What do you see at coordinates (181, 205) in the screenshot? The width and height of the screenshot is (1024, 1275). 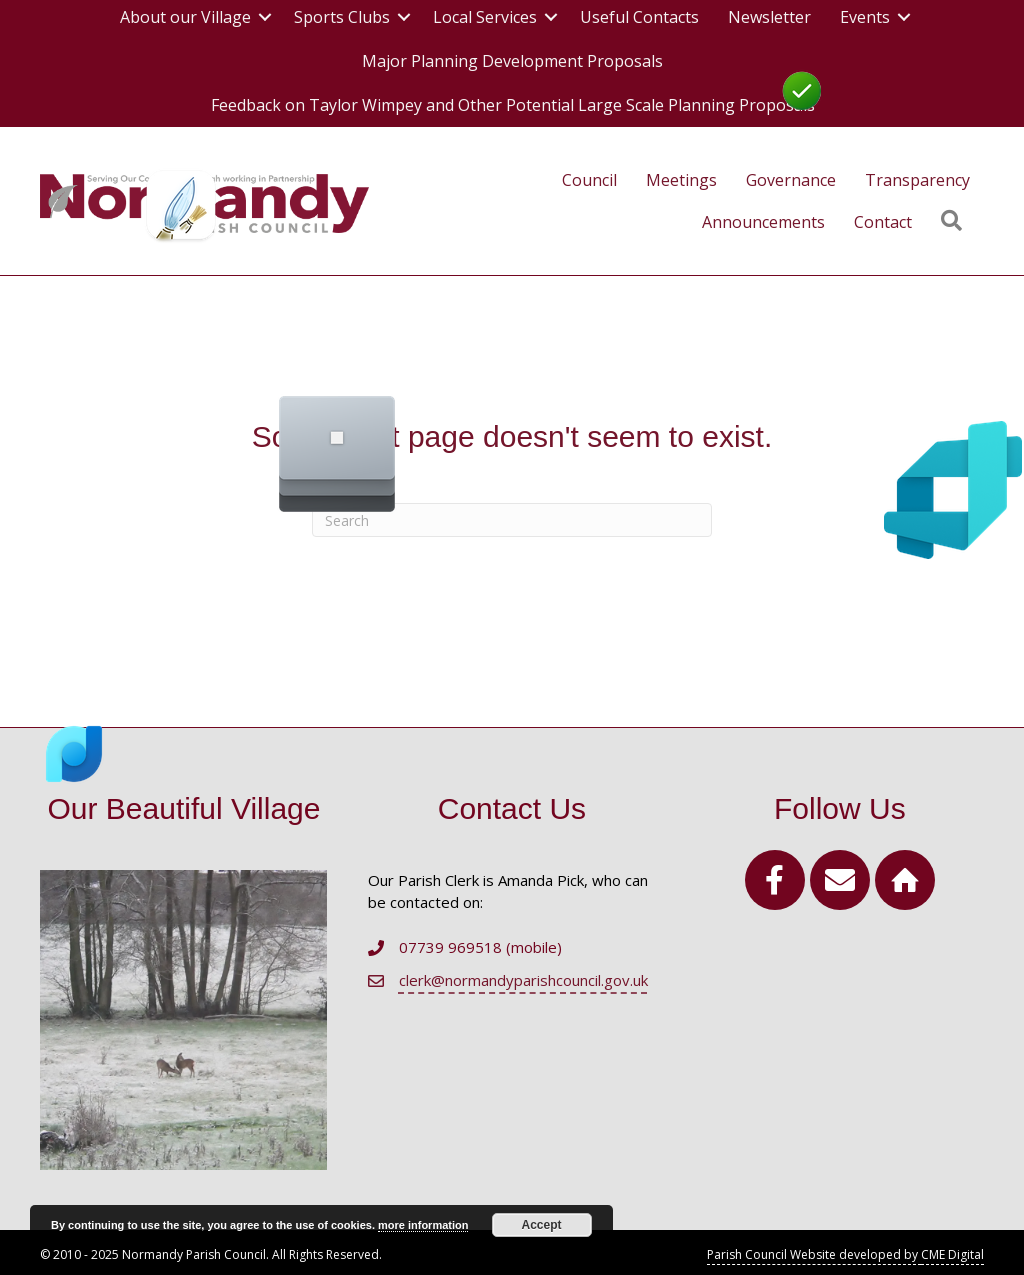 I see `open vara text editor app` at bounding box center [181, 205].